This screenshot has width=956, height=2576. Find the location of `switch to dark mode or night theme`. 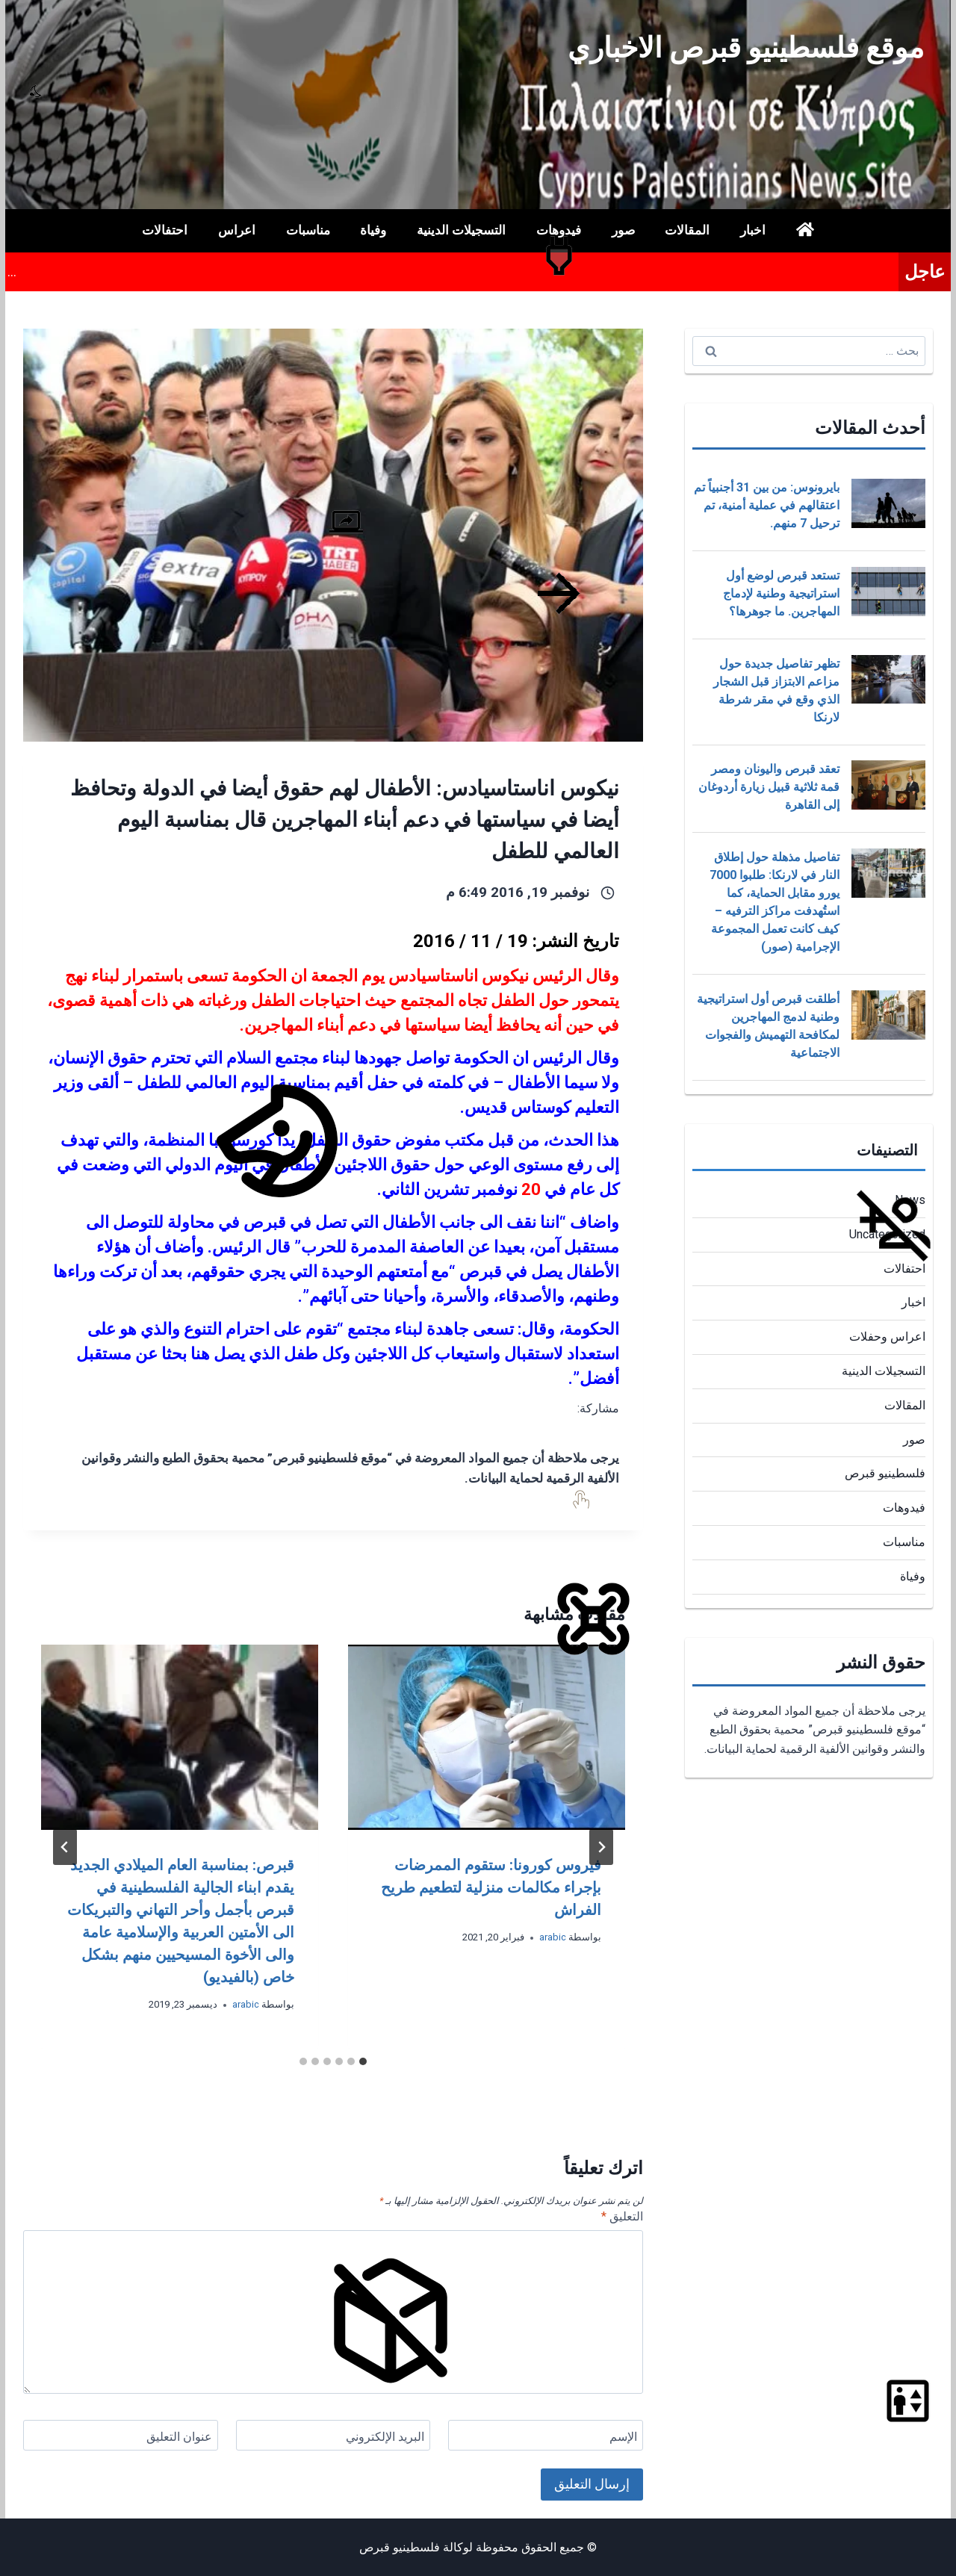

switch to dark mode or night theme is located at coordinates (37, 91).